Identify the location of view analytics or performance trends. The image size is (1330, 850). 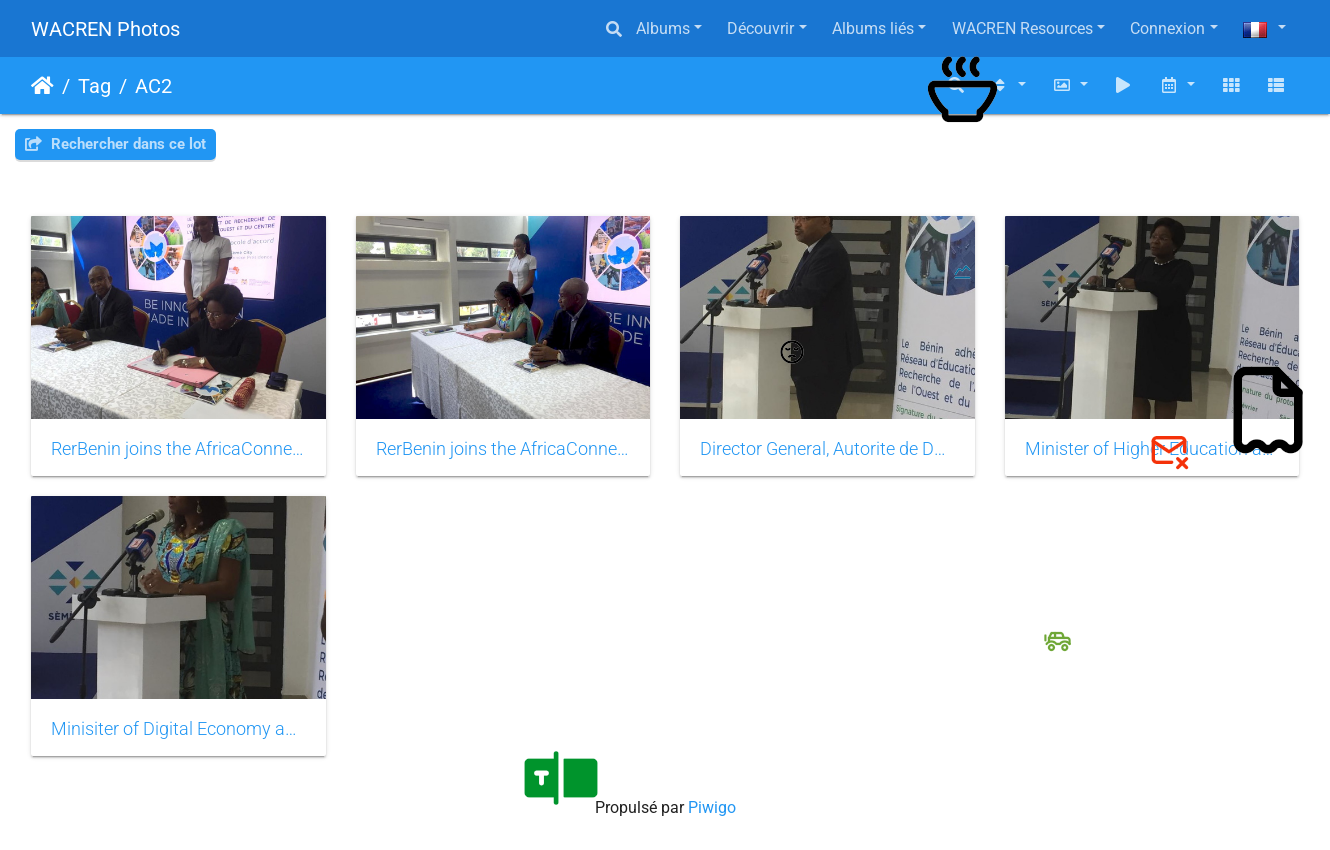
(962, 271).